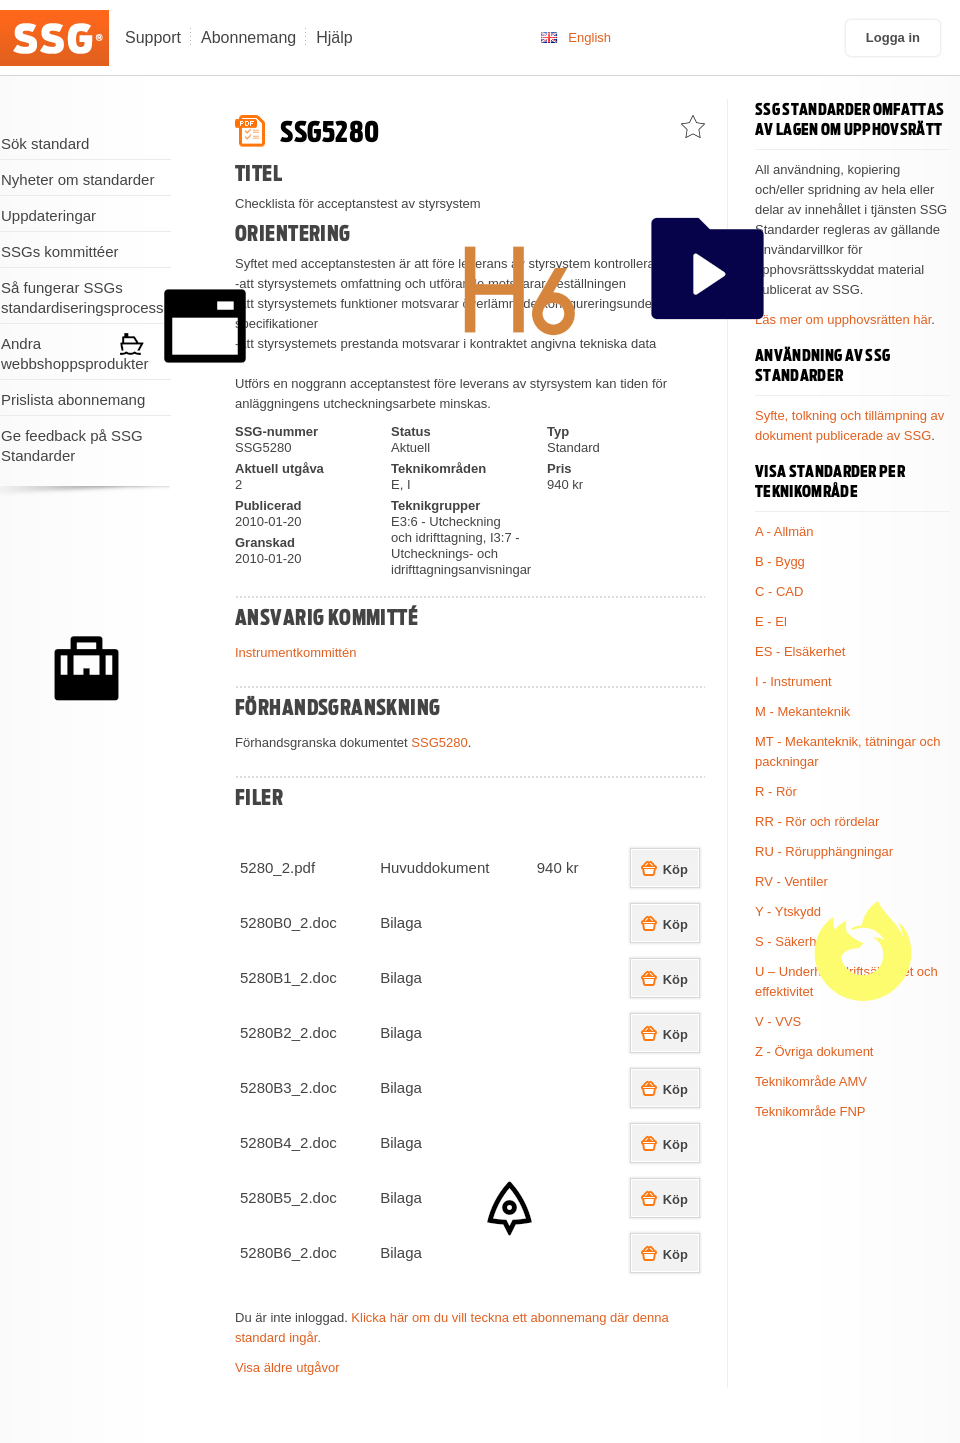  I want to click on format text as heading level 6, so click(518, 289).